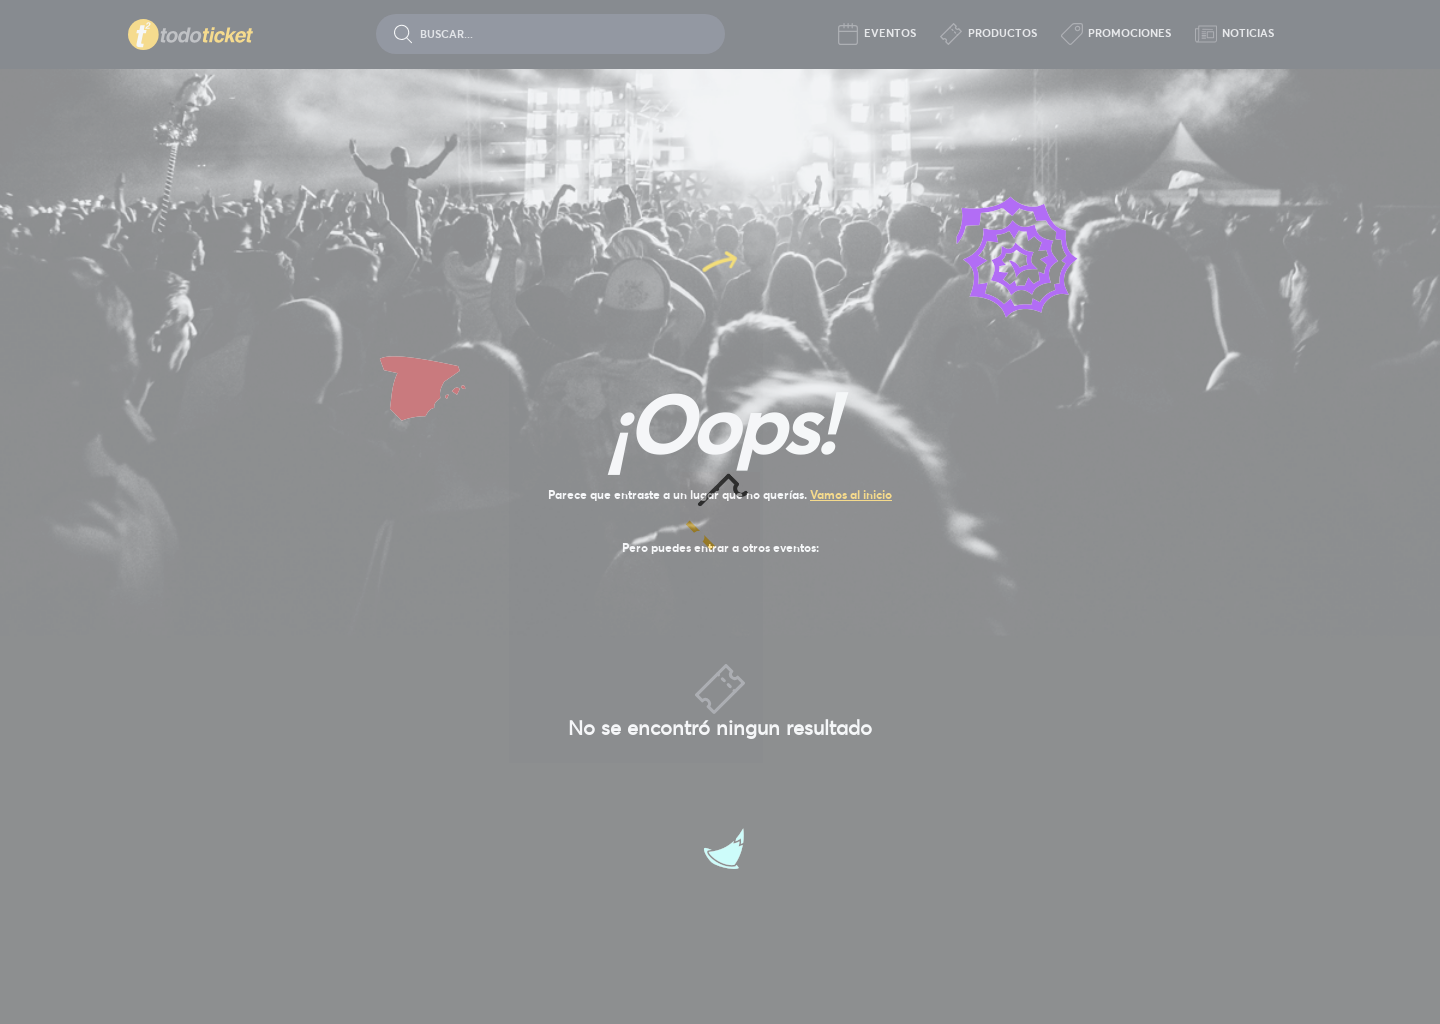 This screenshot has width=1440, height=1024. What do you see at coordinates (1017, 257) in the screenshot?
I see `represents a trap or hazard in gameplay` at bounding box center [1017, 257].